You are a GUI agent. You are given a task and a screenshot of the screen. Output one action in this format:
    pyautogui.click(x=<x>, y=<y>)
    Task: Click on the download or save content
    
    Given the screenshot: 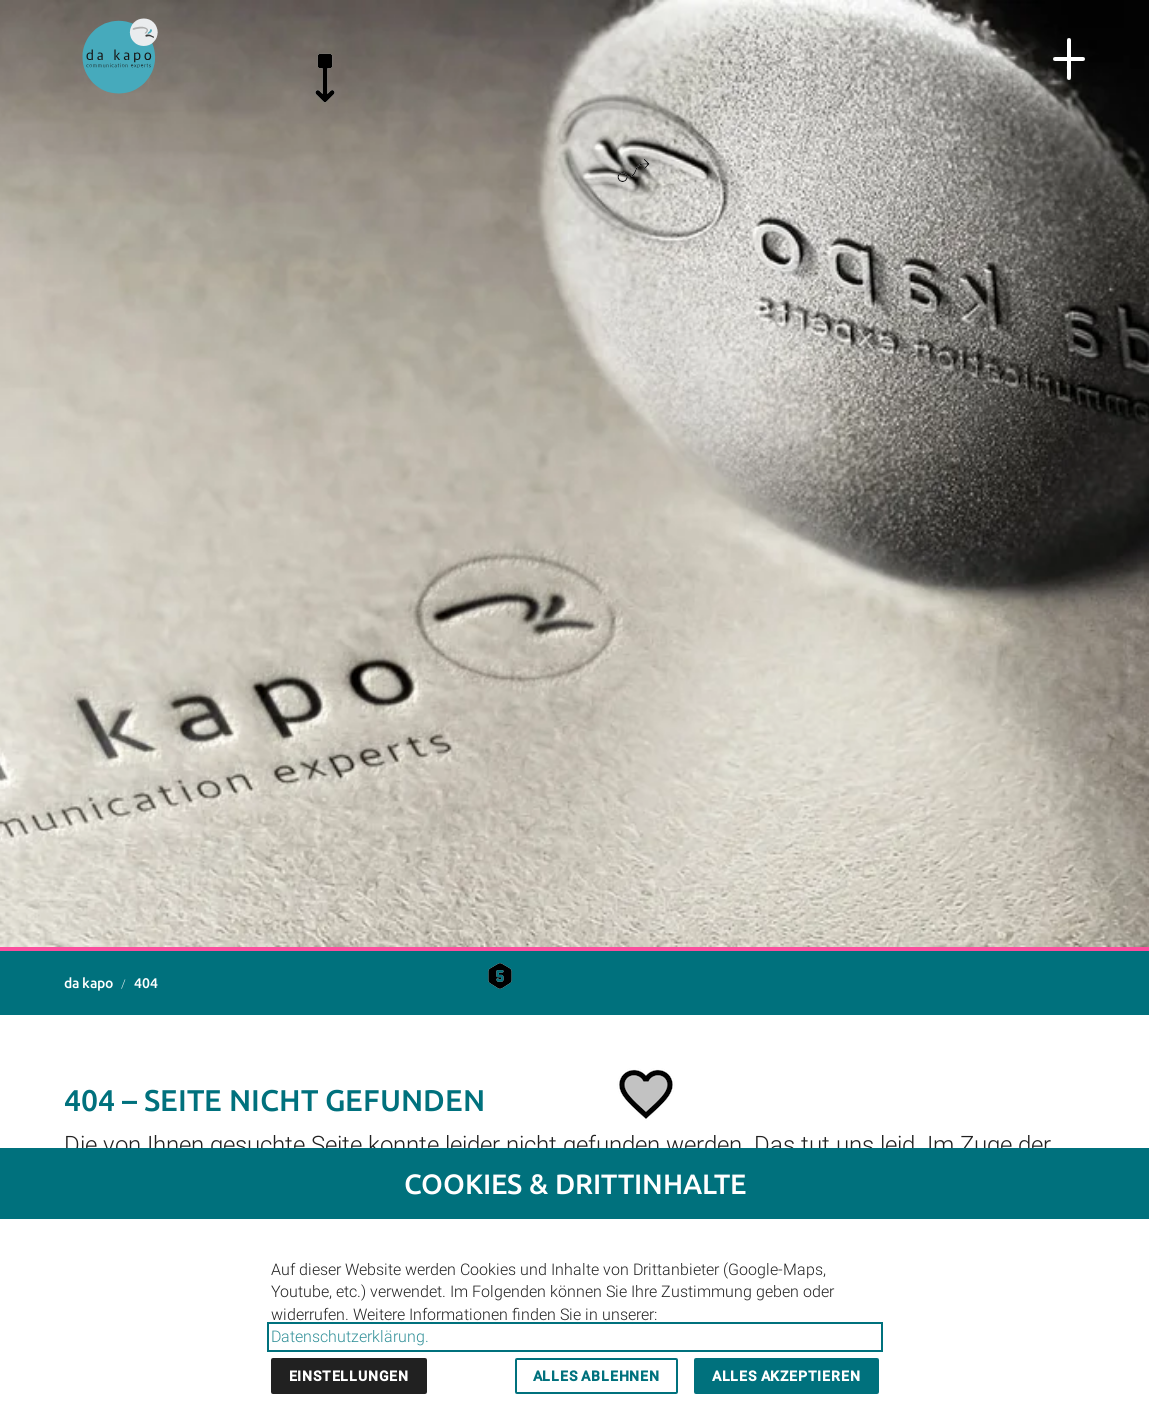 What is the action you would take?
    pyautogui.click(x=325, y=78)
    